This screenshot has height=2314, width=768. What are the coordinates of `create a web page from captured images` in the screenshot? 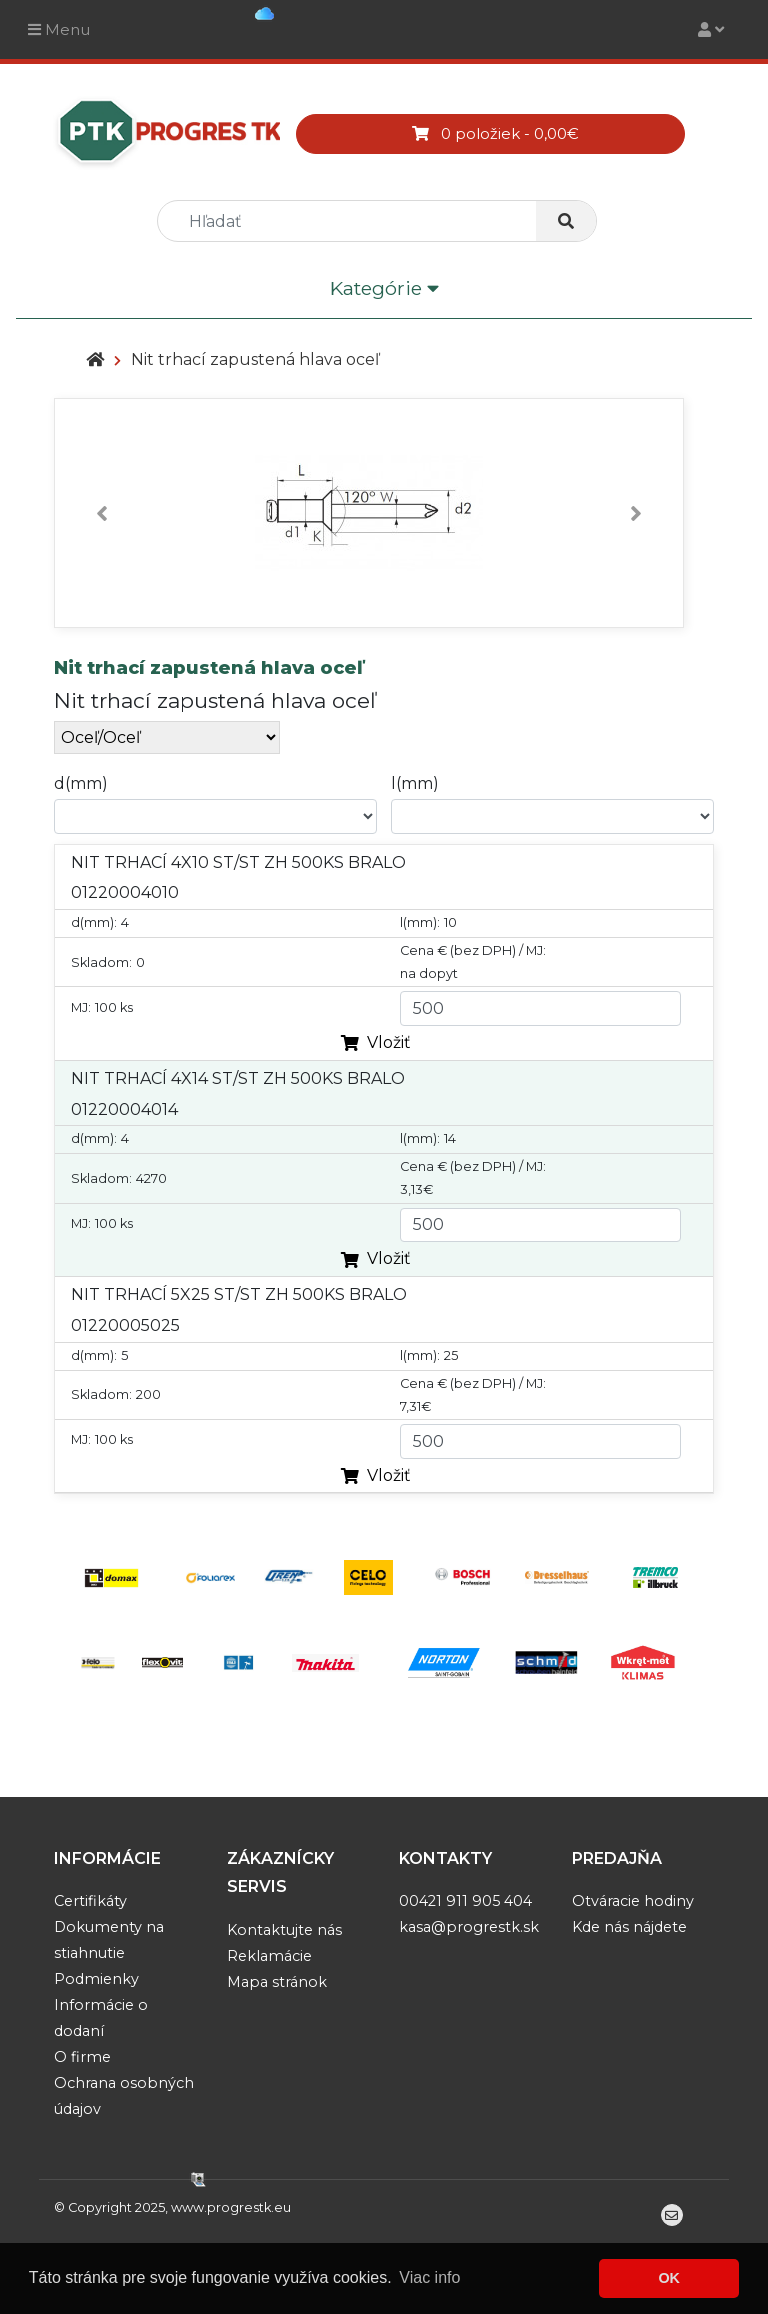 It's located at (197, 2179).